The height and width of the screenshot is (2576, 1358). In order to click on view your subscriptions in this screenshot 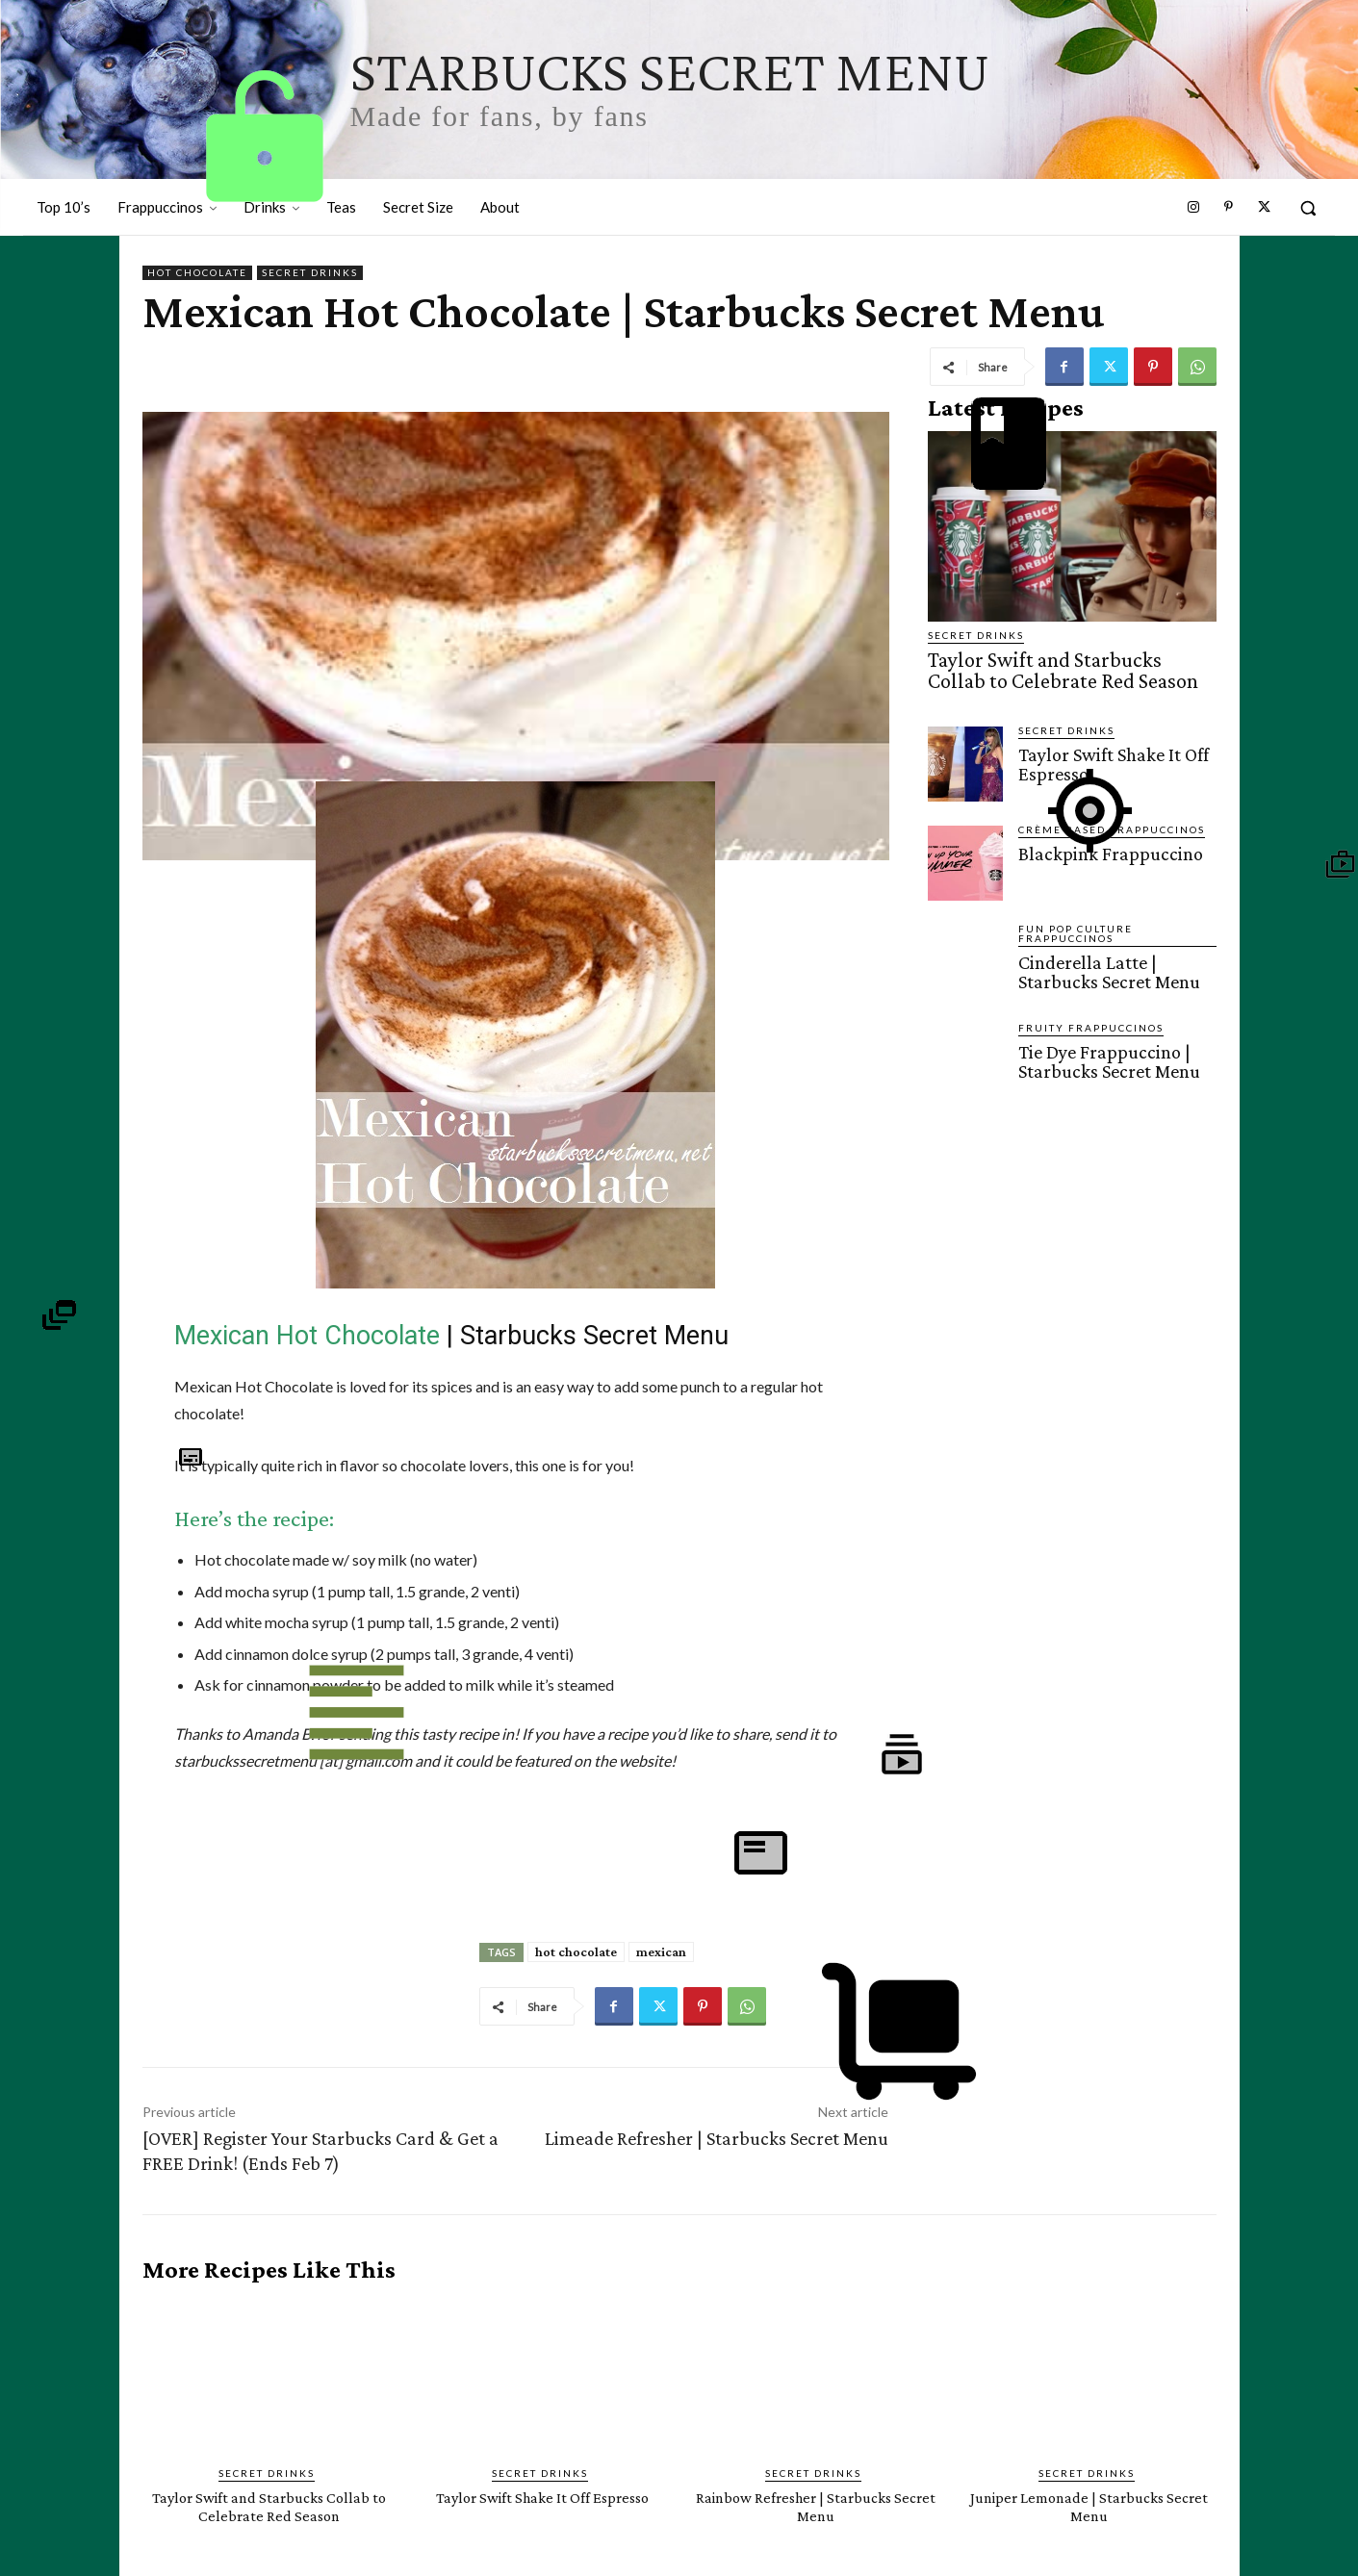, I will do `click(902, 1754)`.